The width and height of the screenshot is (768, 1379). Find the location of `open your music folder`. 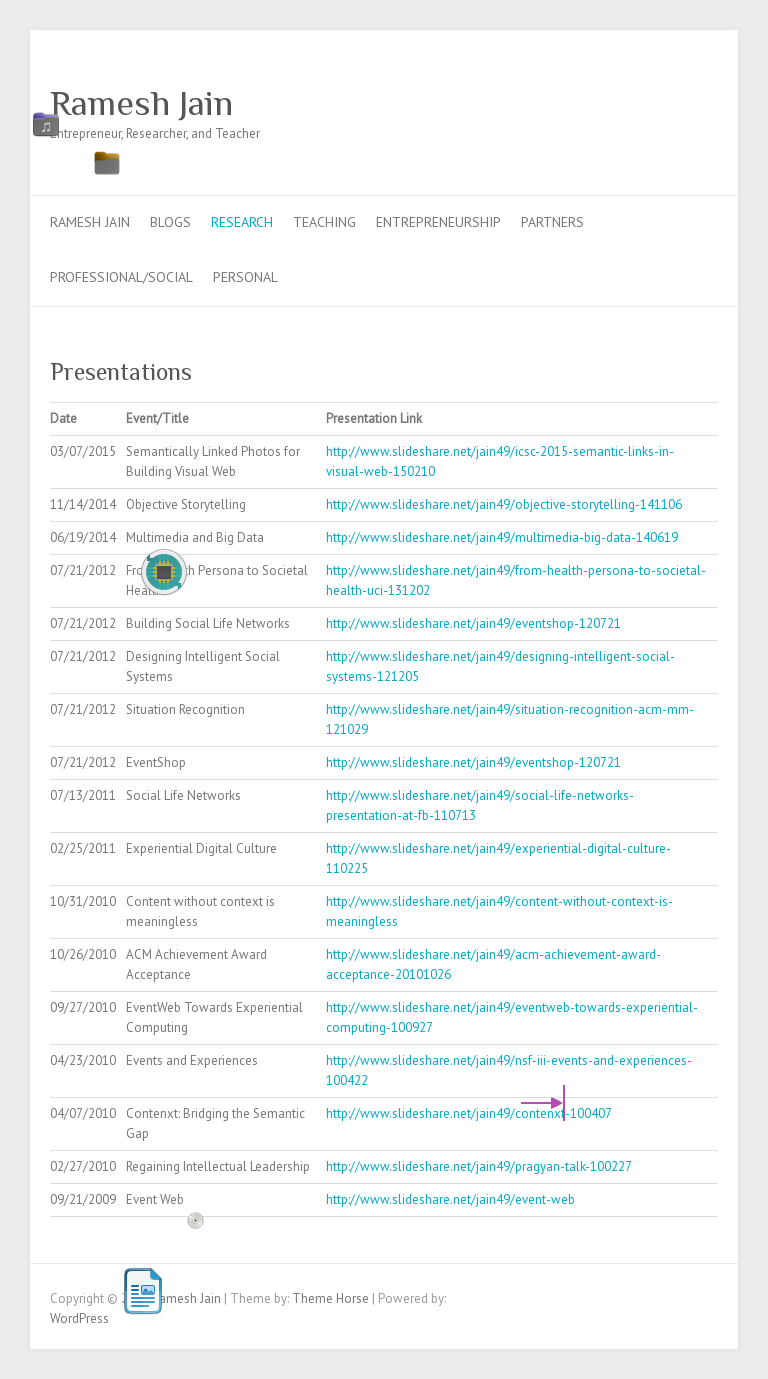

open your music folder is located at coordinates (46, 124).